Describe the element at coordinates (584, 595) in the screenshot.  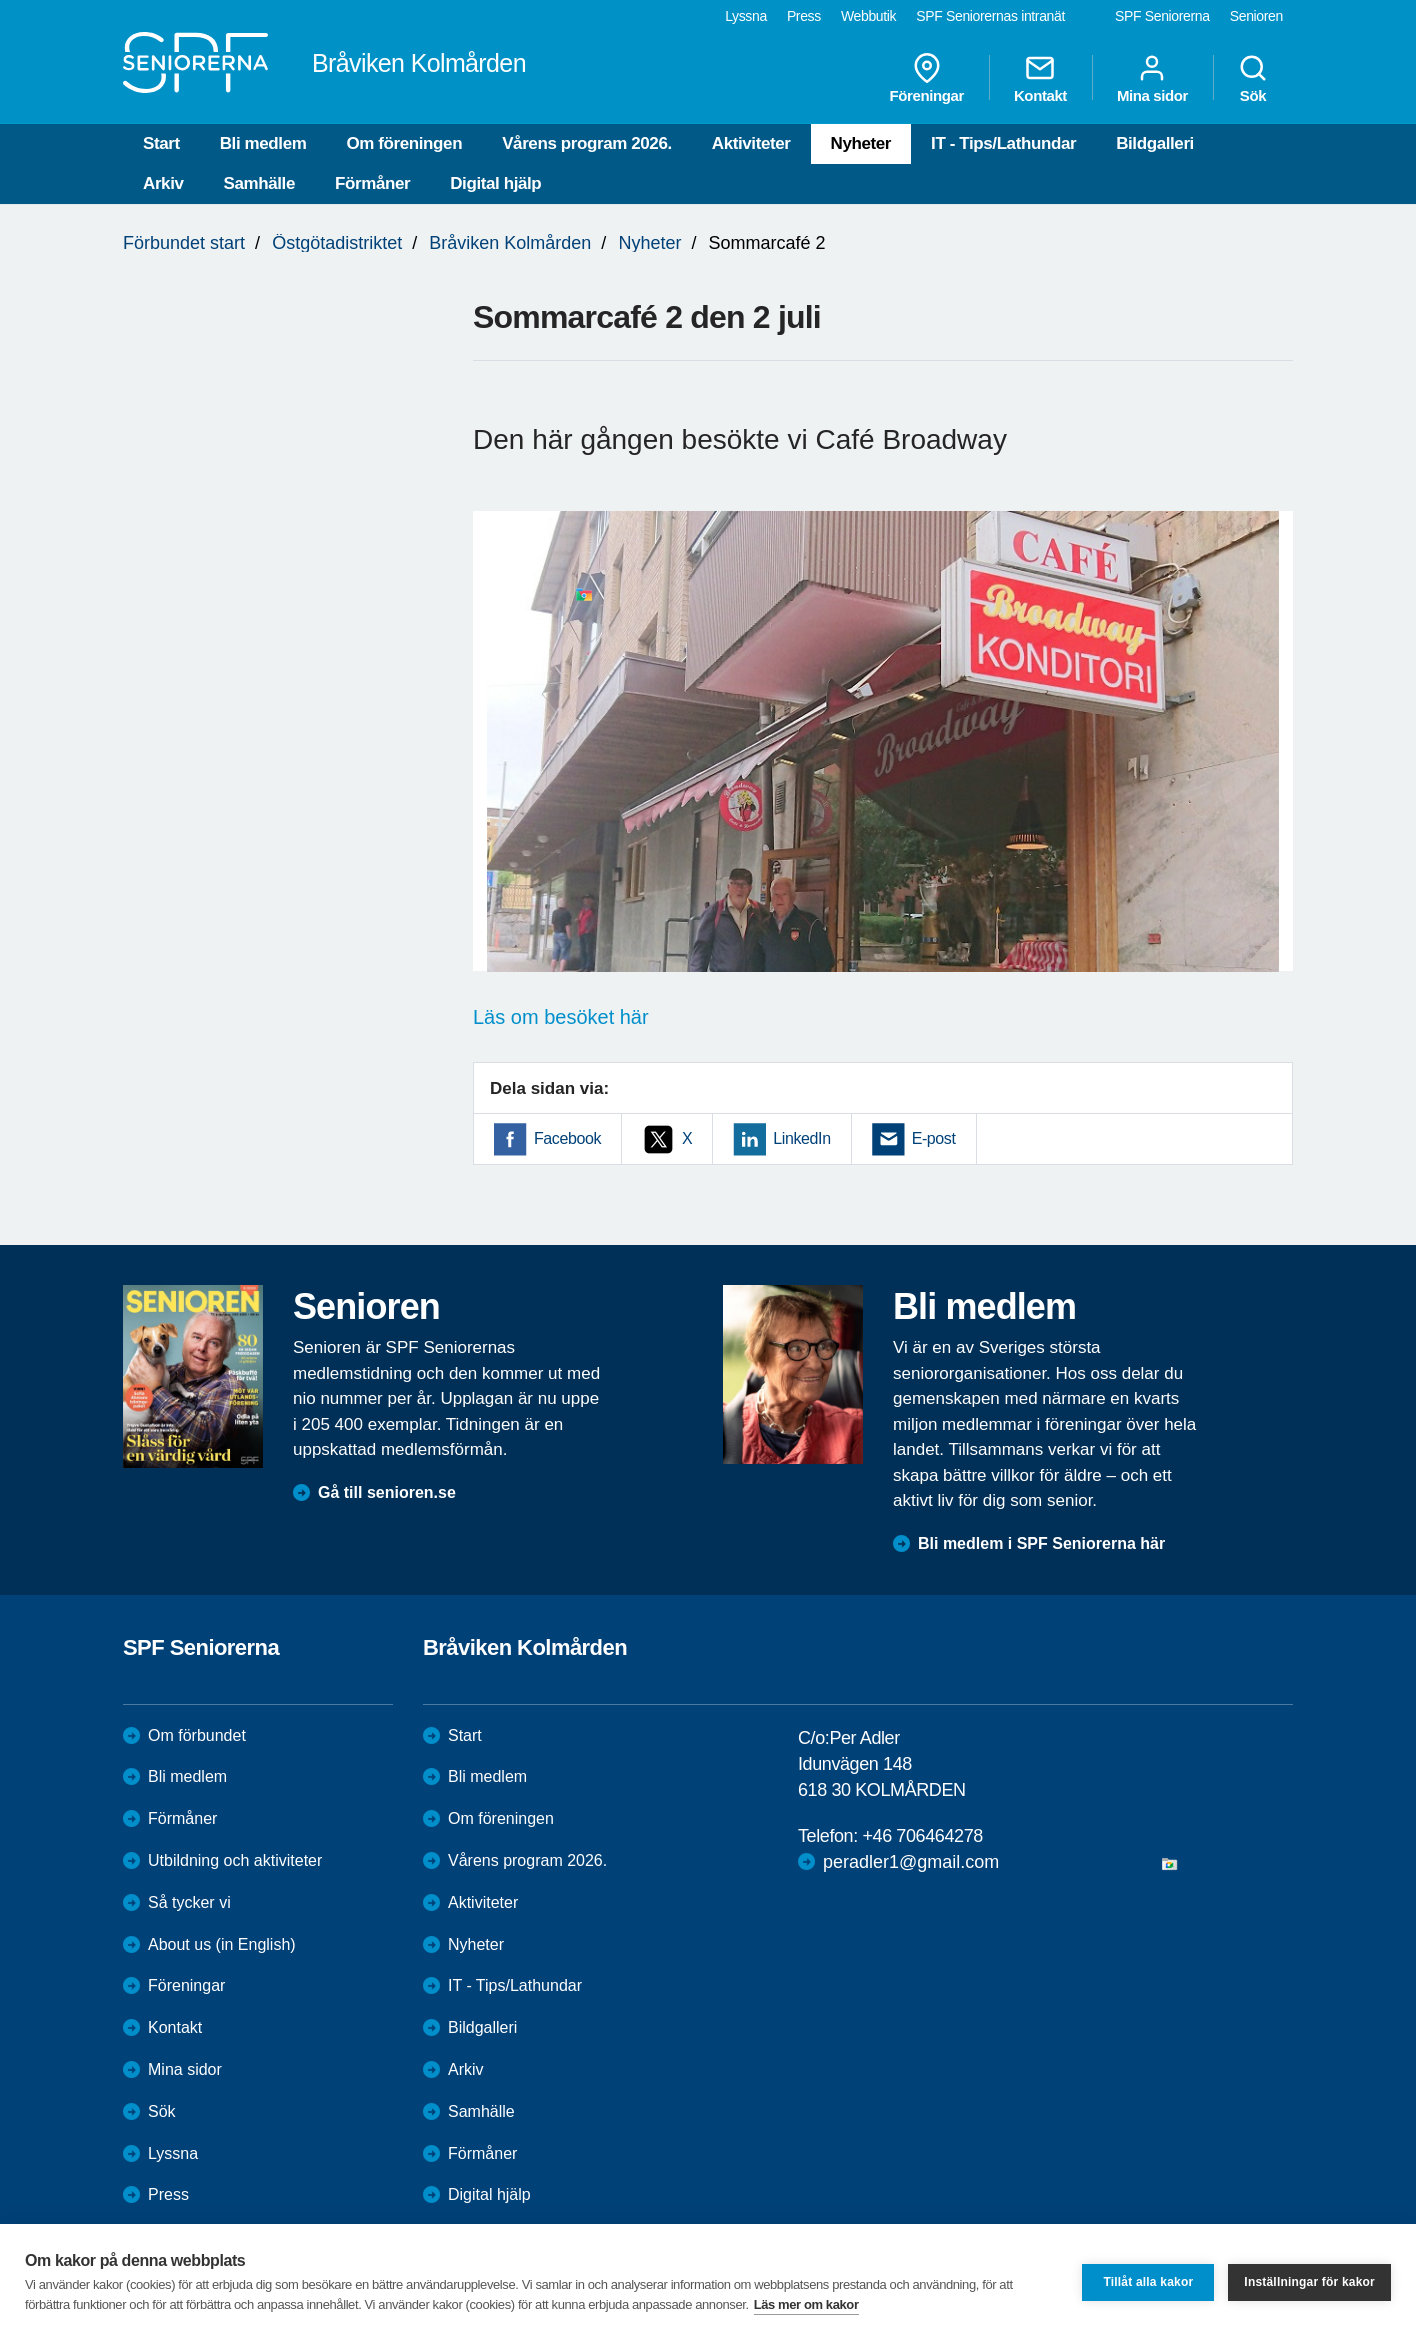
I see `open folder containing google chrome files` at that location.